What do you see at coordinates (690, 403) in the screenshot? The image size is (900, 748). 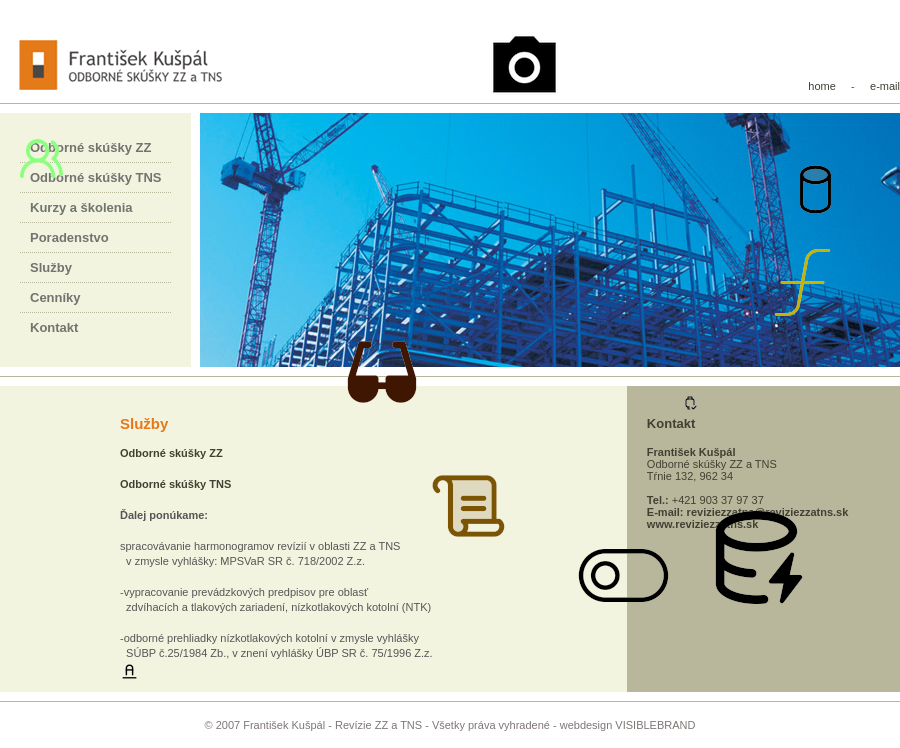 I see `smartwatch successfully connected` at bounding box center [690, 403].